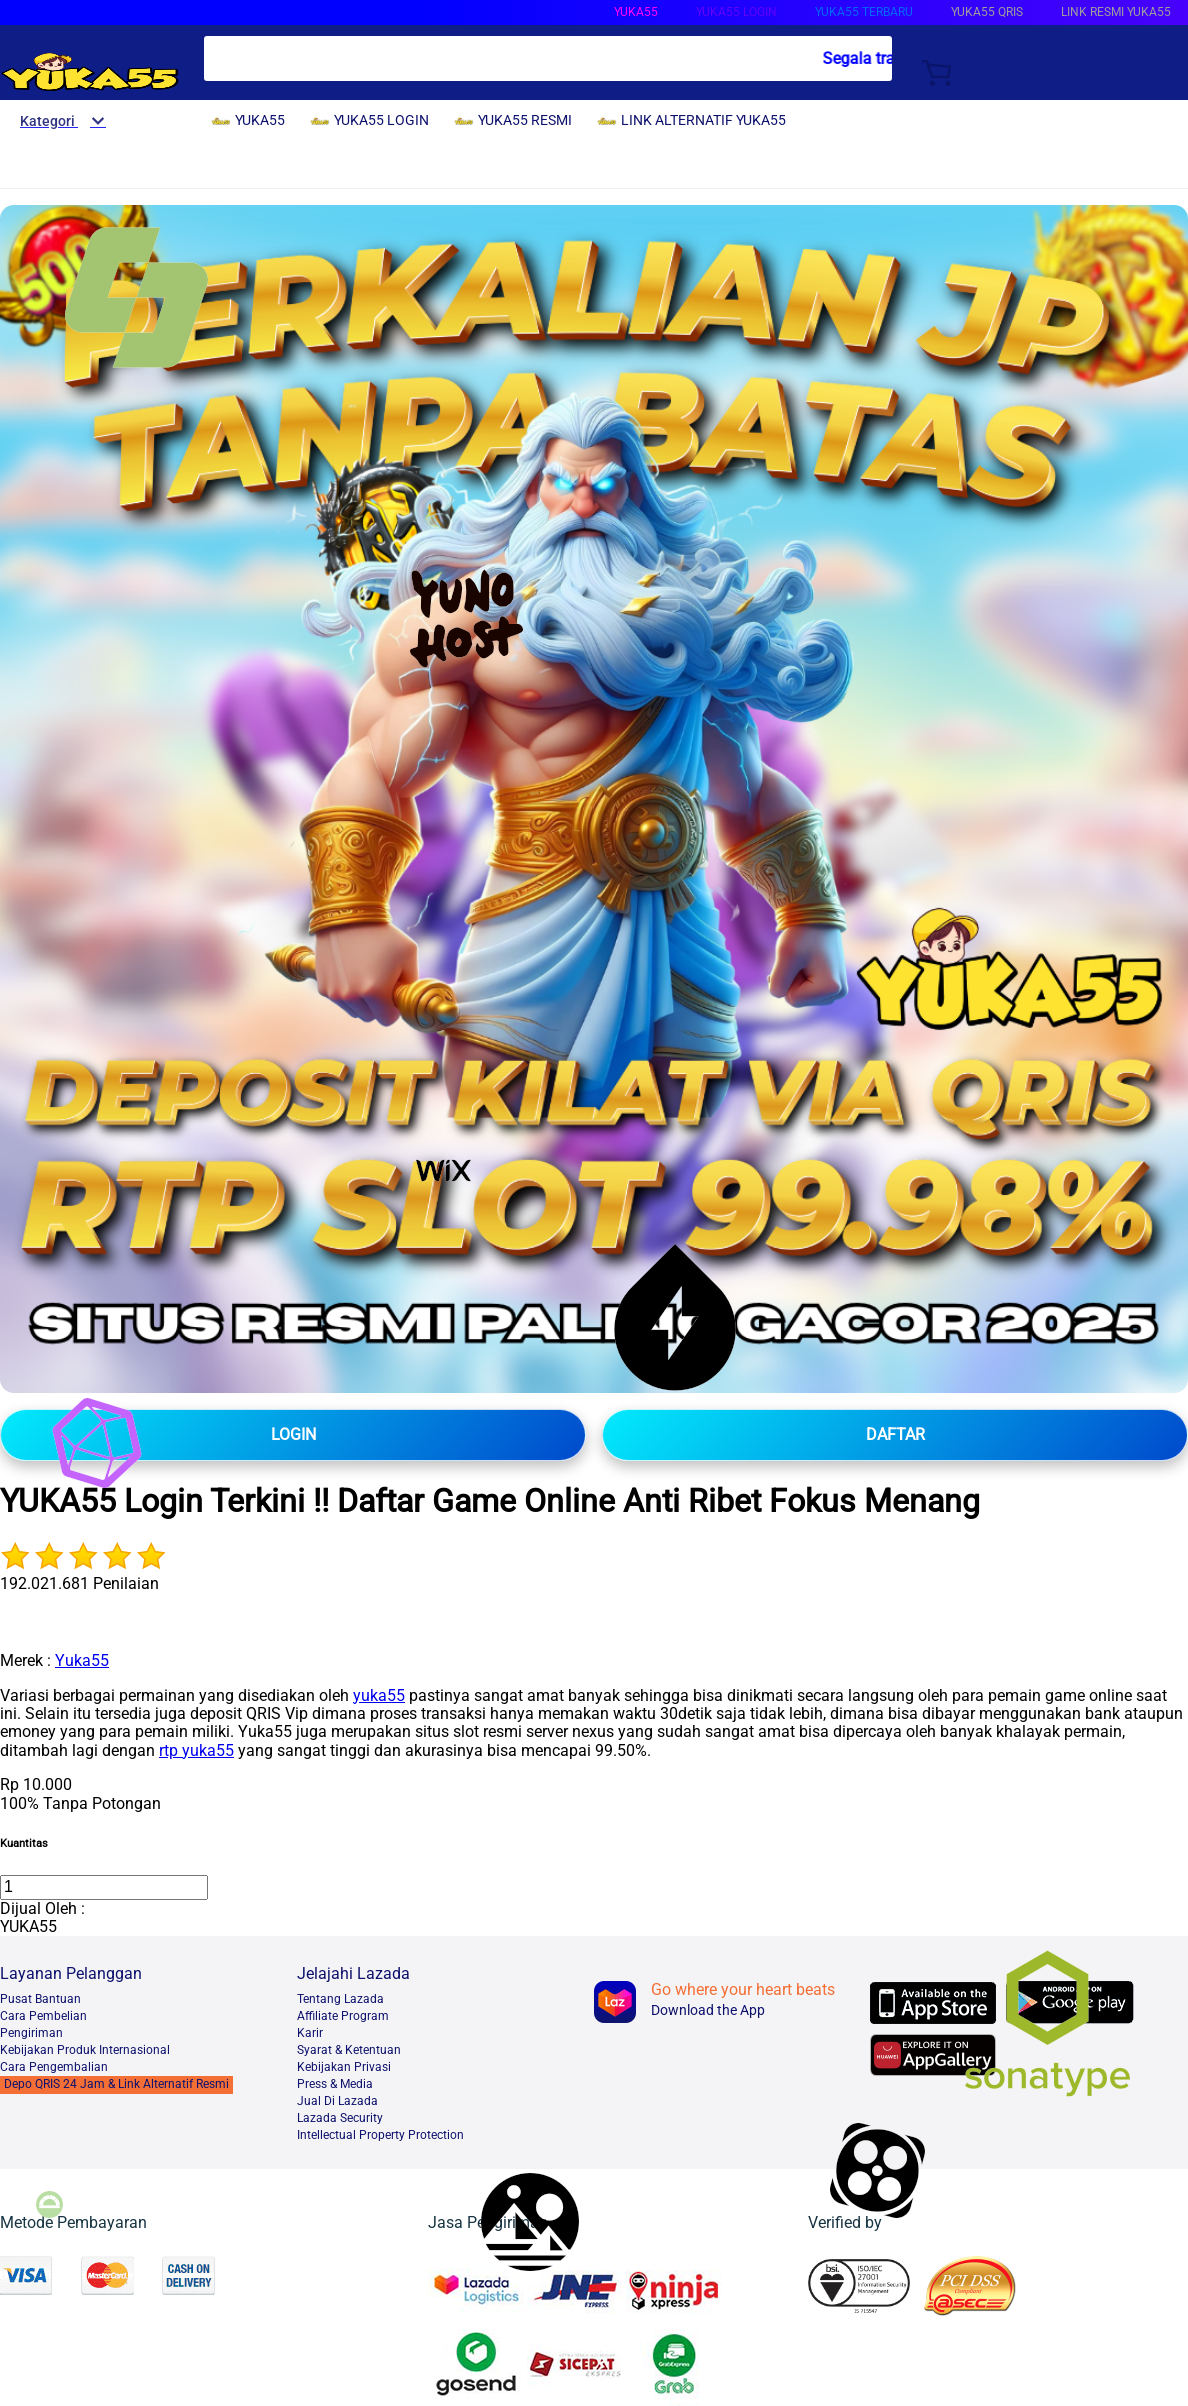 The width and height of the screenshot is (1188, 2406). What do you see at coordinates (49, 2204) in the screenshot?
I see `protractor end-to-end testing framework logo` at bounding box center [49, 2204].